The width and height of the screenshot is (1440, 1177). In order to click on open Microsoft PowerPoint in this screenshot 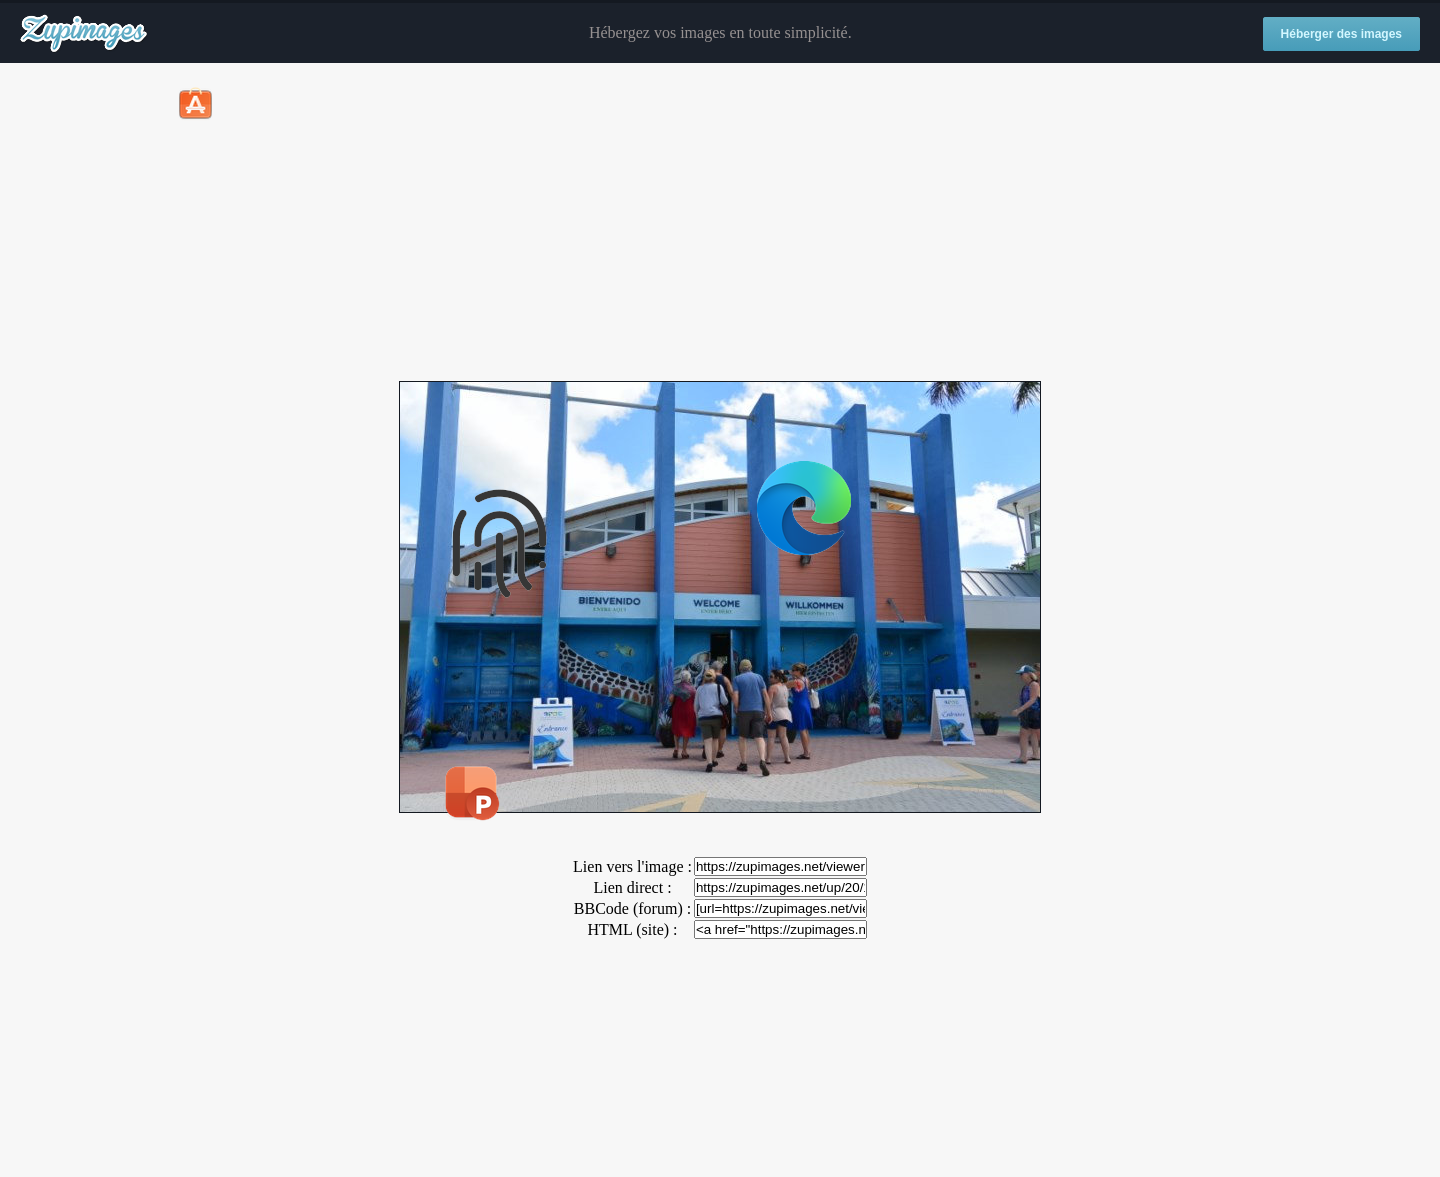, I will do `click(471, 792)`.